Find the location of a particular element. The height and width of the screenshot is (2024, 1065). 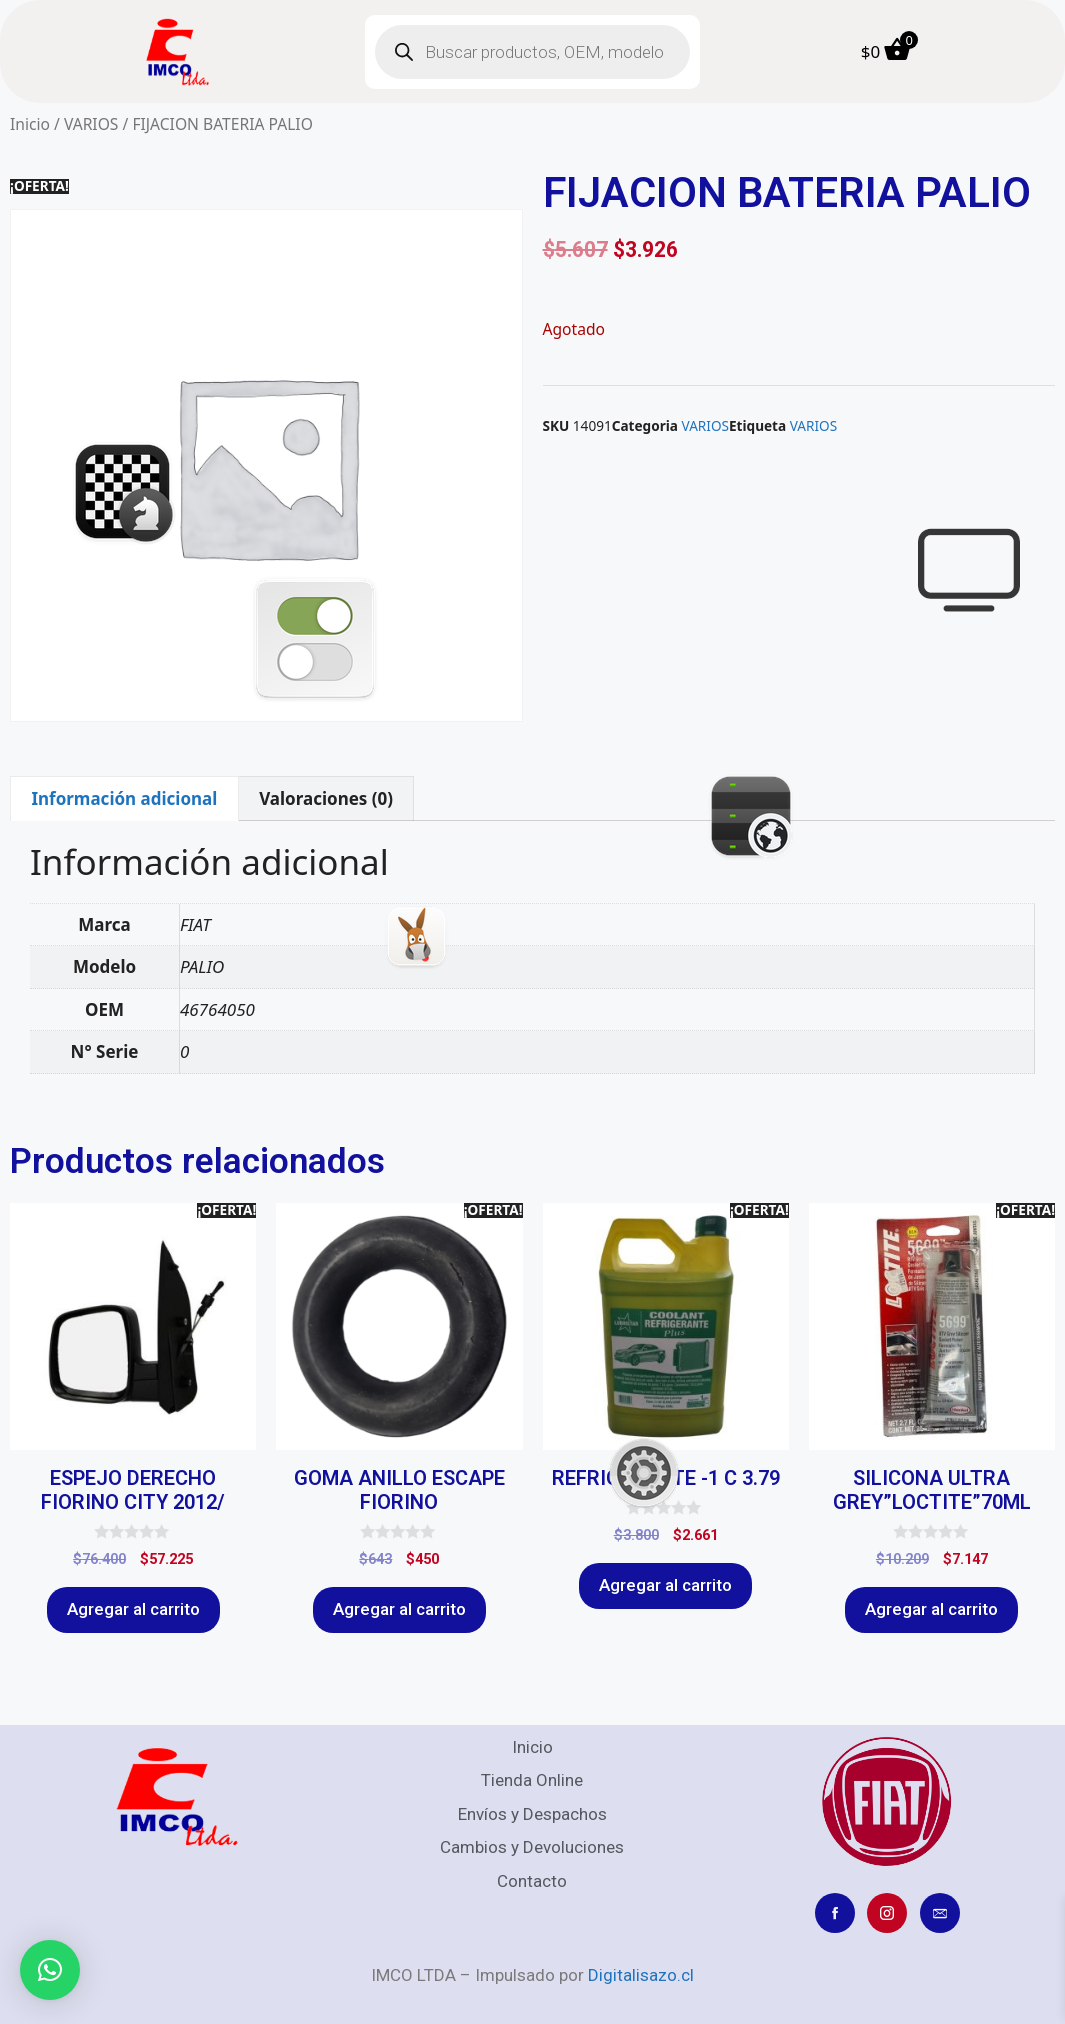

indicates a desktop computer or workstation is located at coordinates (969, 567).